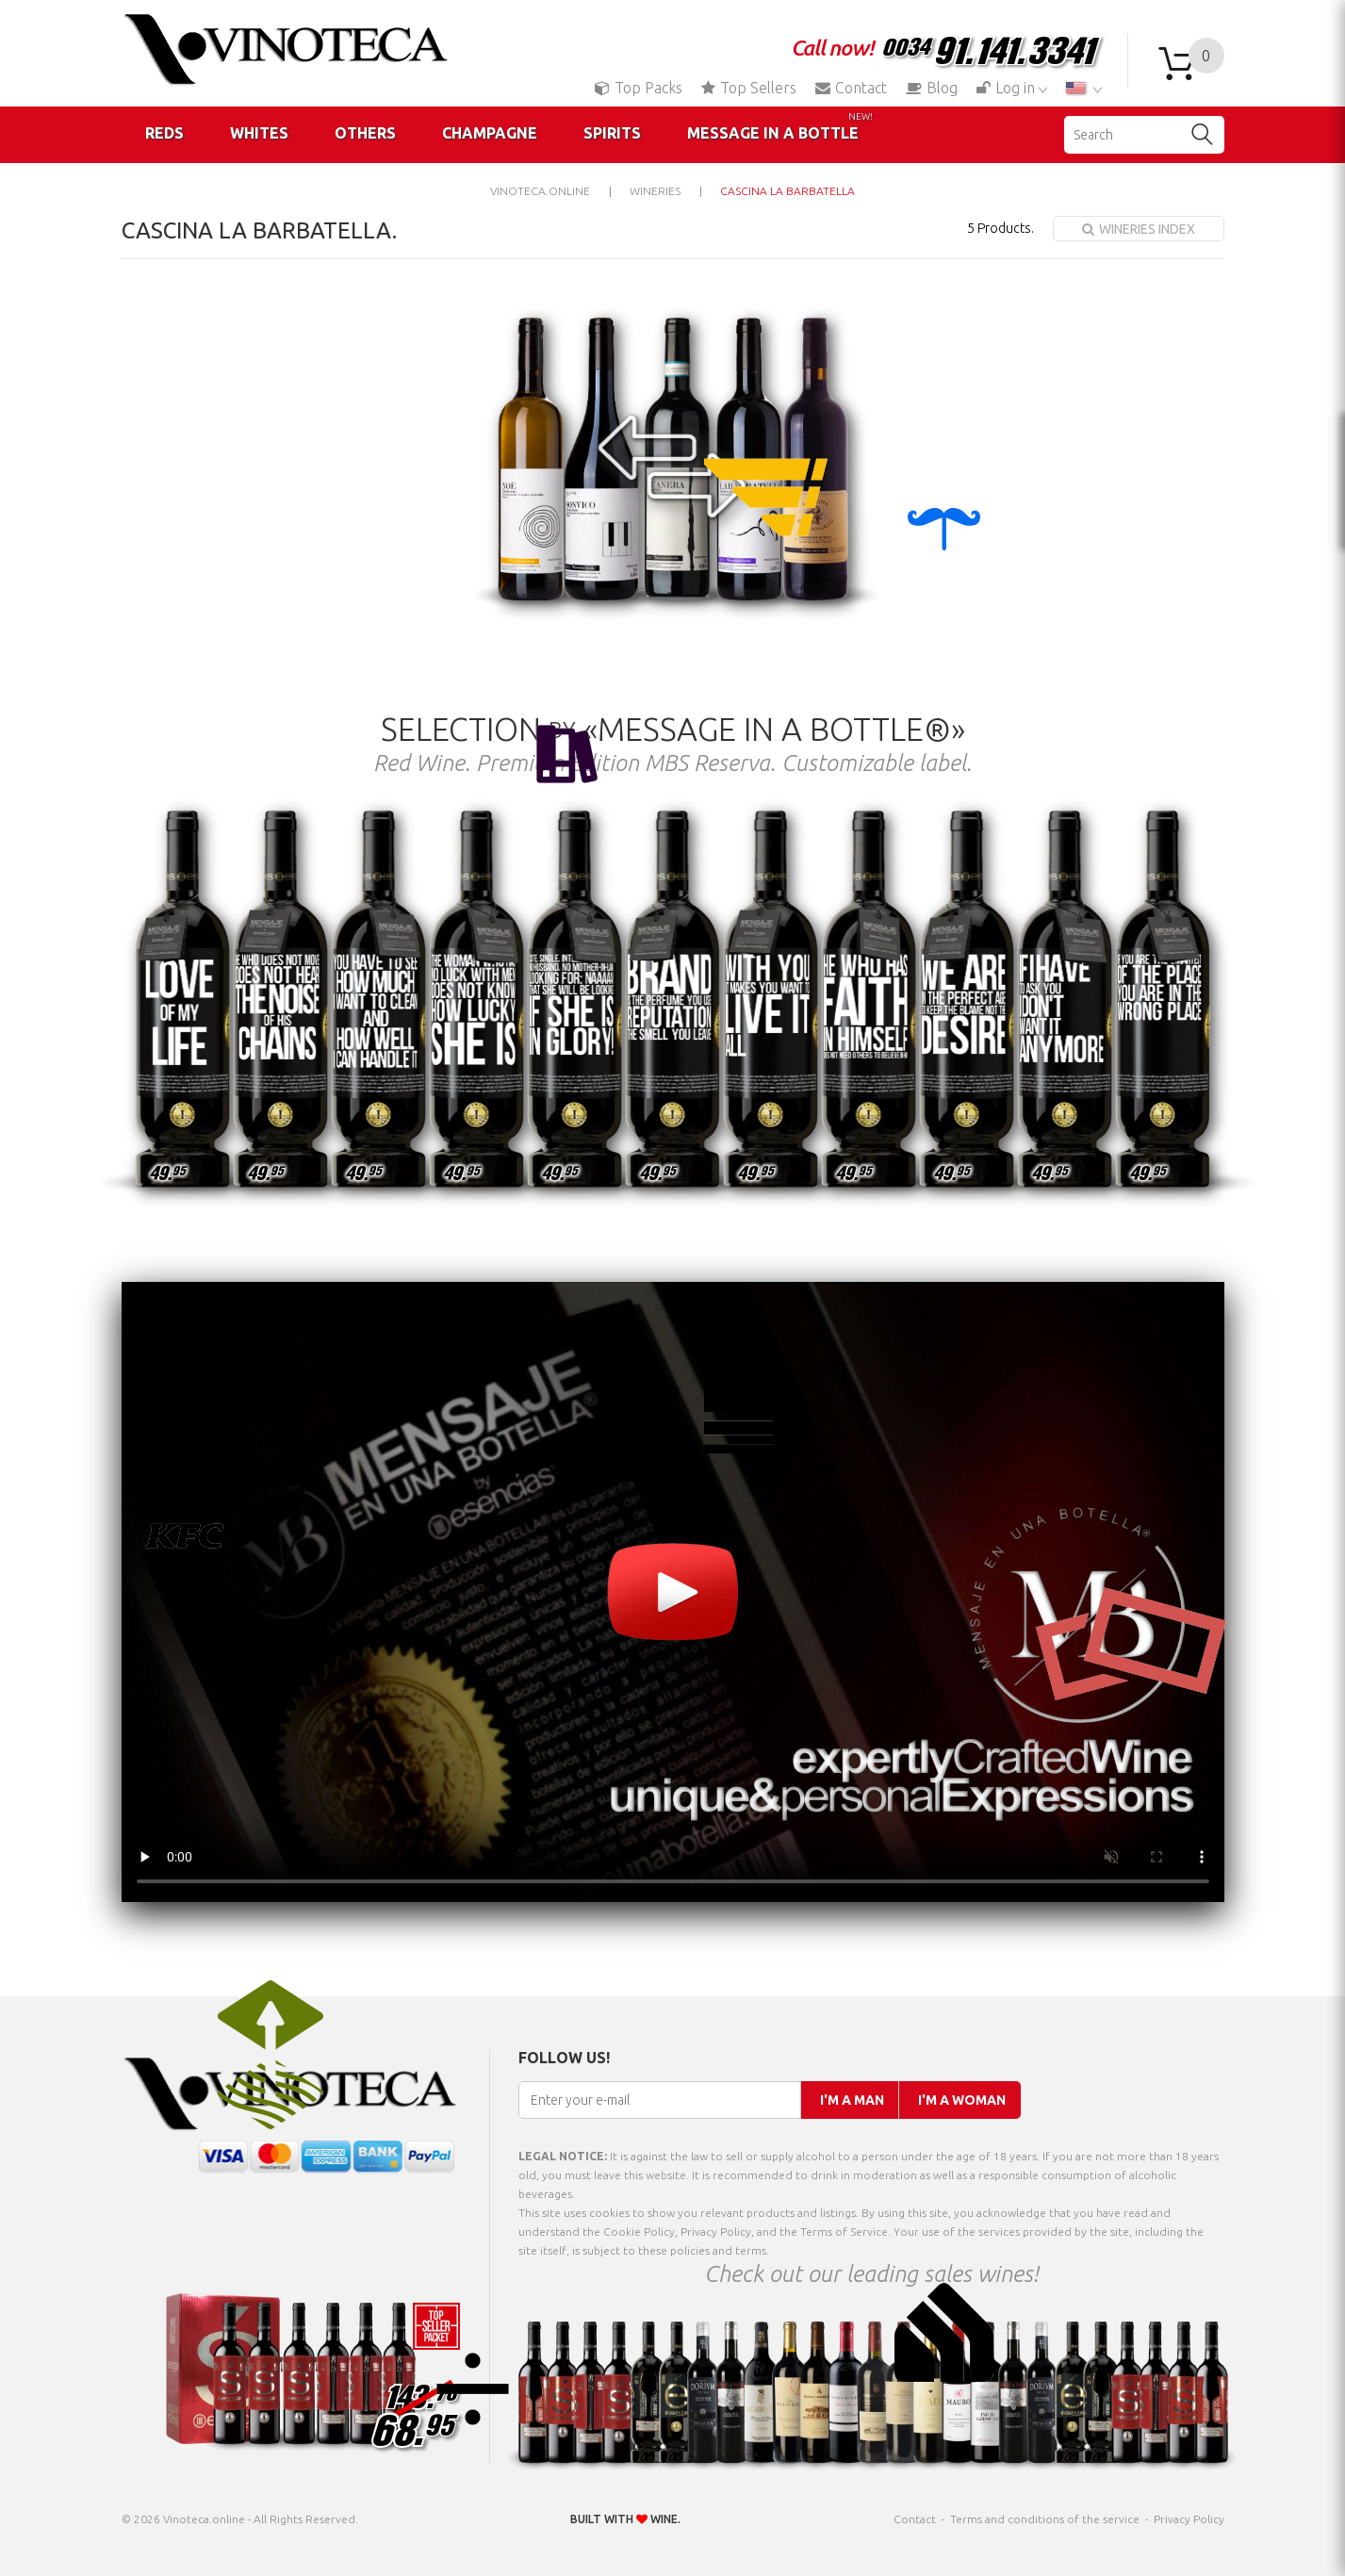 The width and height of the screenshot is (1345, 2576). I want to click on open slickpic photo sharing app, so click(1131, 1644).